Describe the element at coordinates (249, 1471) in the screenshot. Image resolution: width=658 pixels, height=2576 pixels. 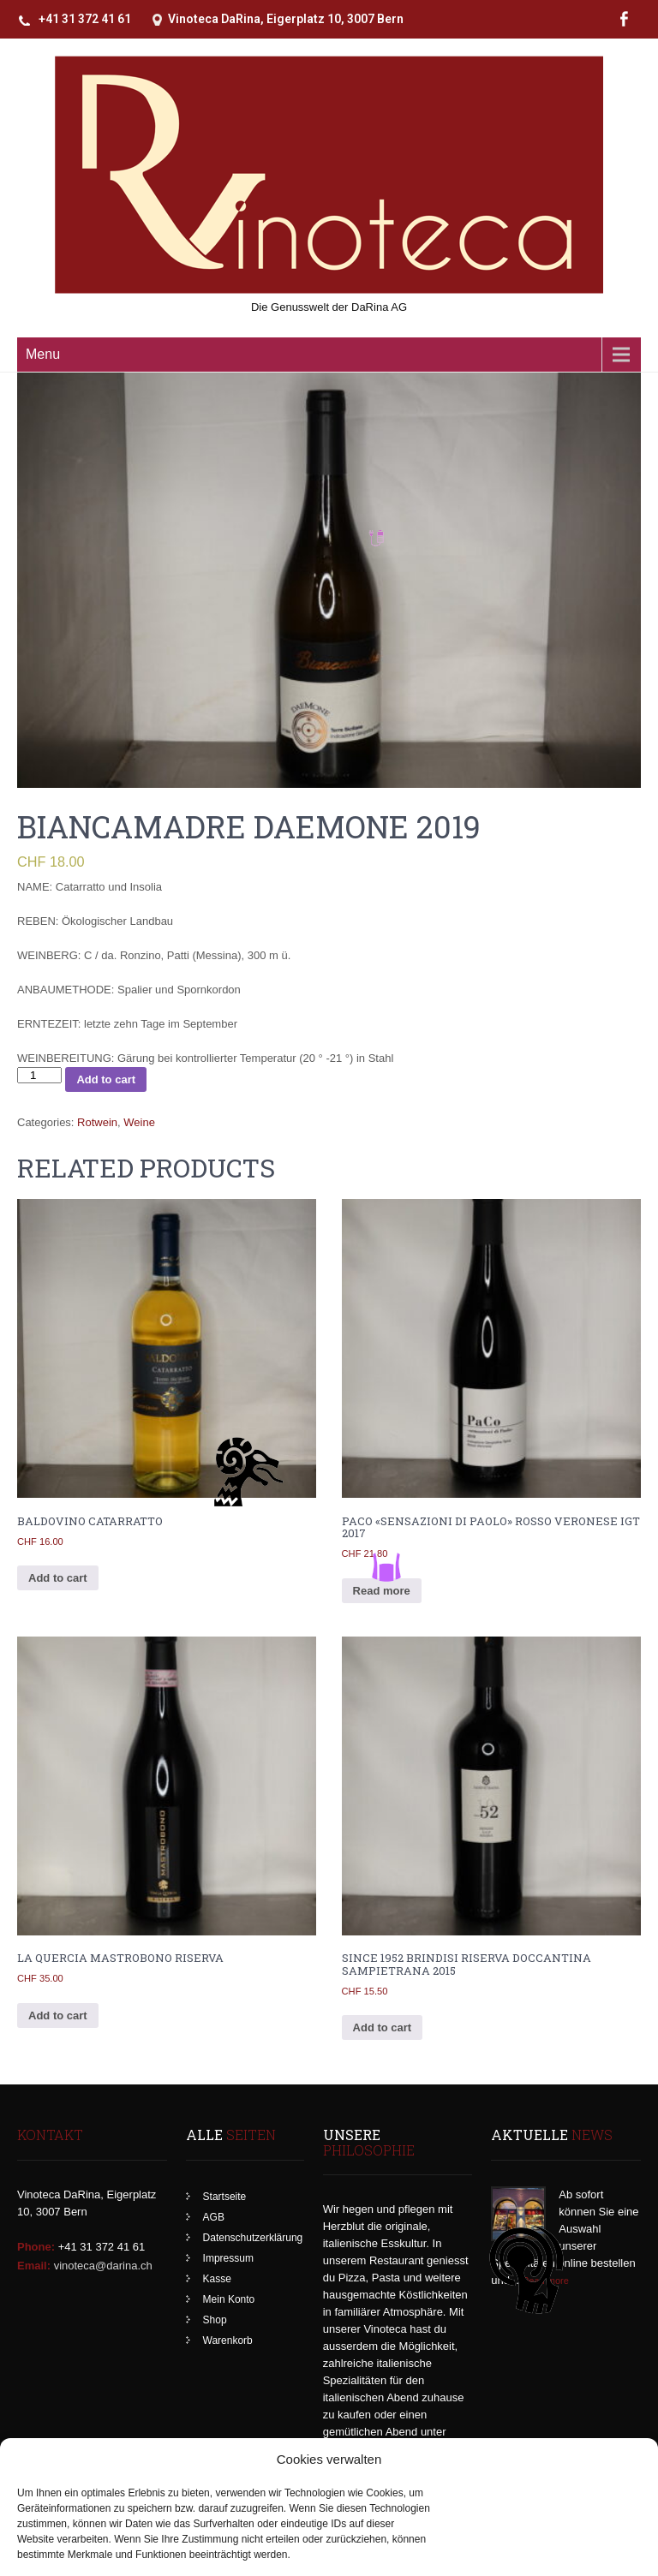
I see `viking ship figurehead or norse-themed game element` at that location.